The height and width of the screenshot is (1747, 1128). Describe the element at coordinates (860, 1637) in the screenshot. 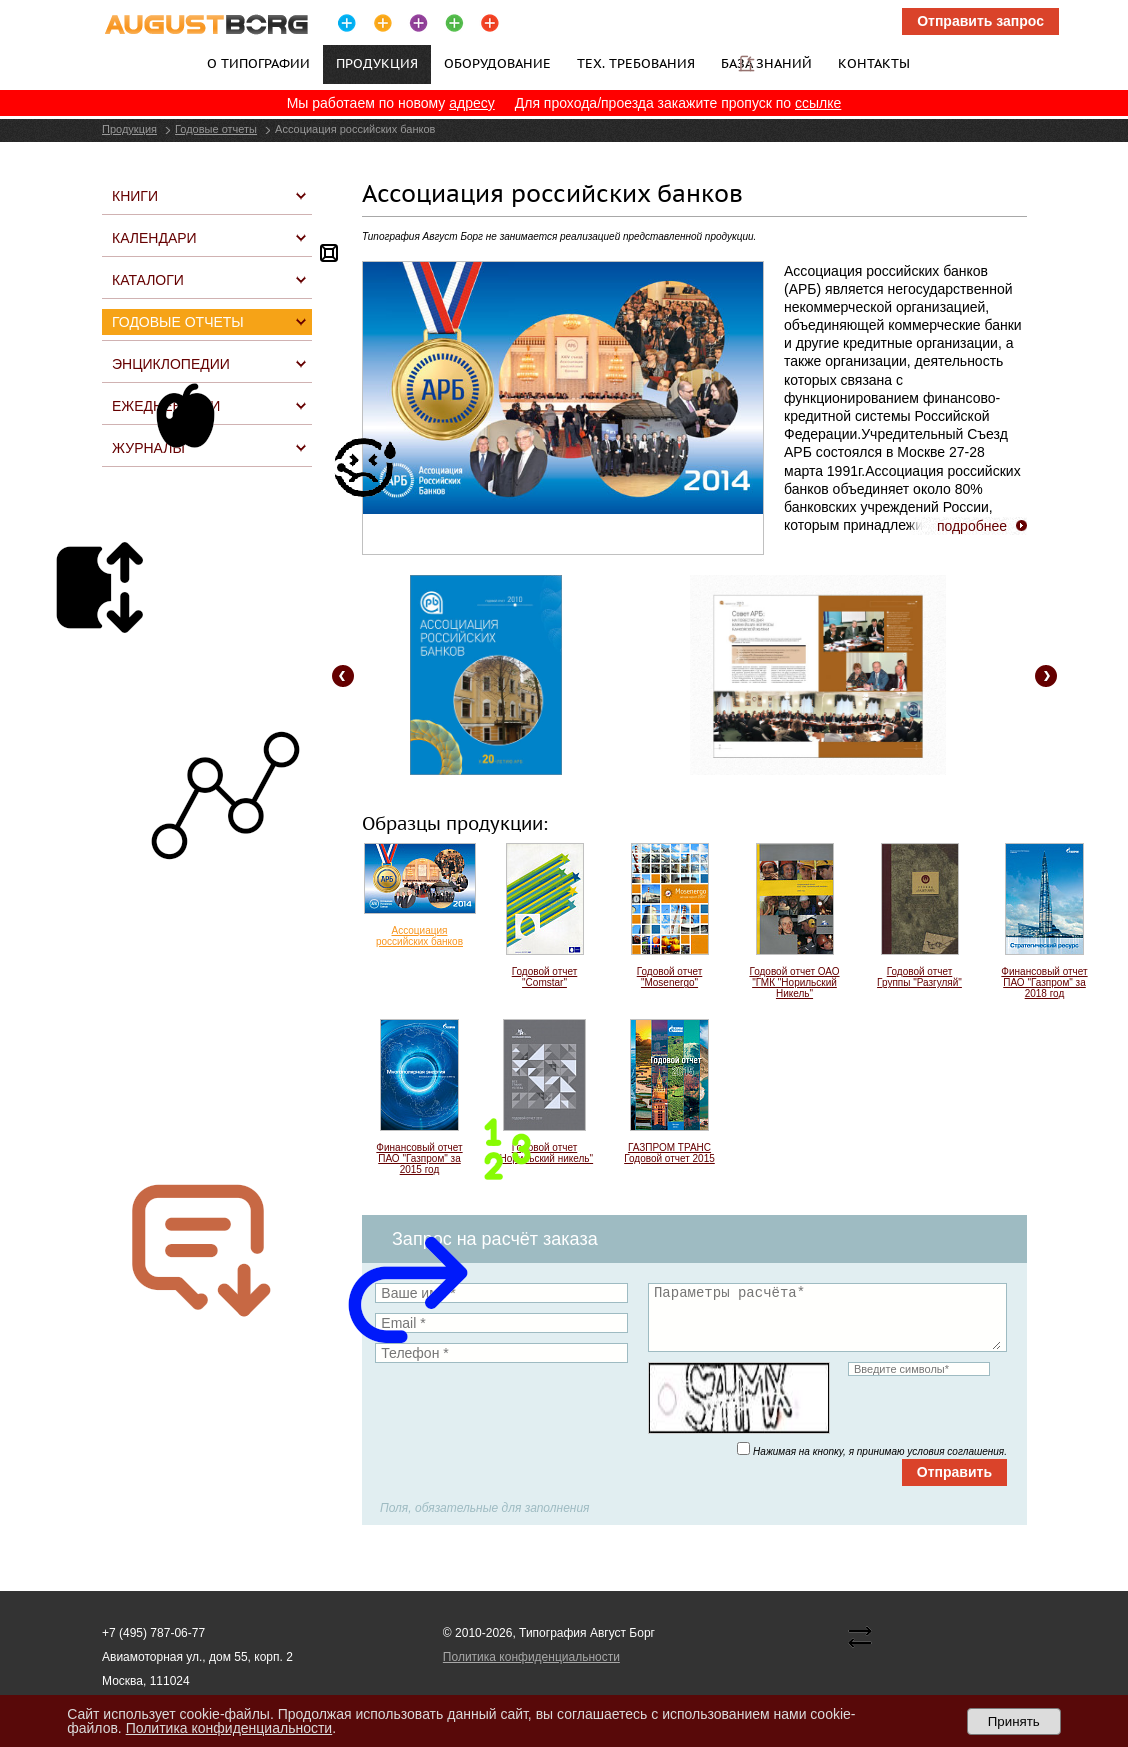

I see `swap or exchange items` at that location.